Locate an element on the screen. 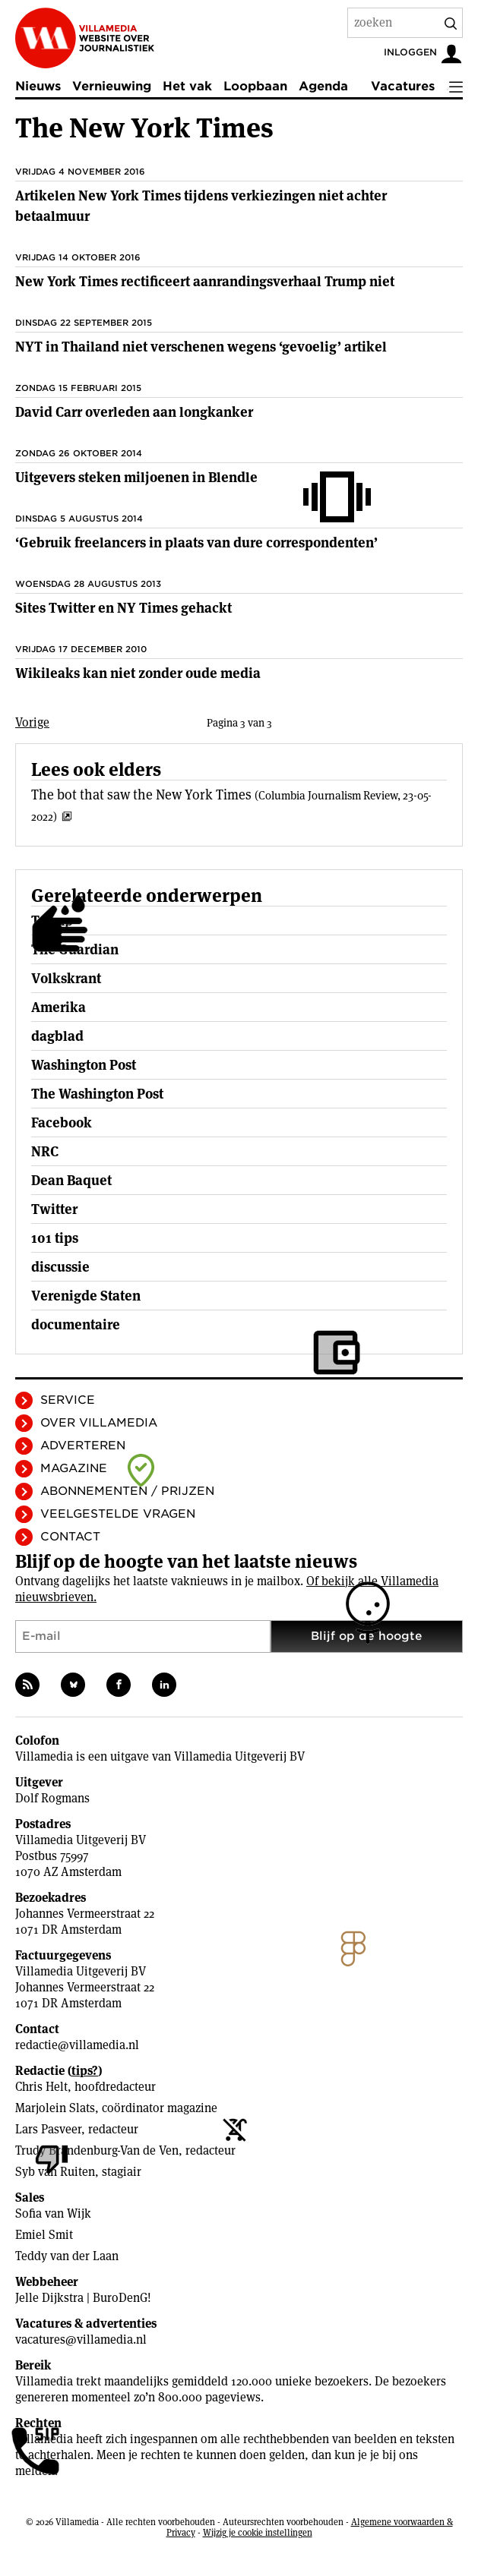  wash your hands reminder is located at coordinates (61, 922).